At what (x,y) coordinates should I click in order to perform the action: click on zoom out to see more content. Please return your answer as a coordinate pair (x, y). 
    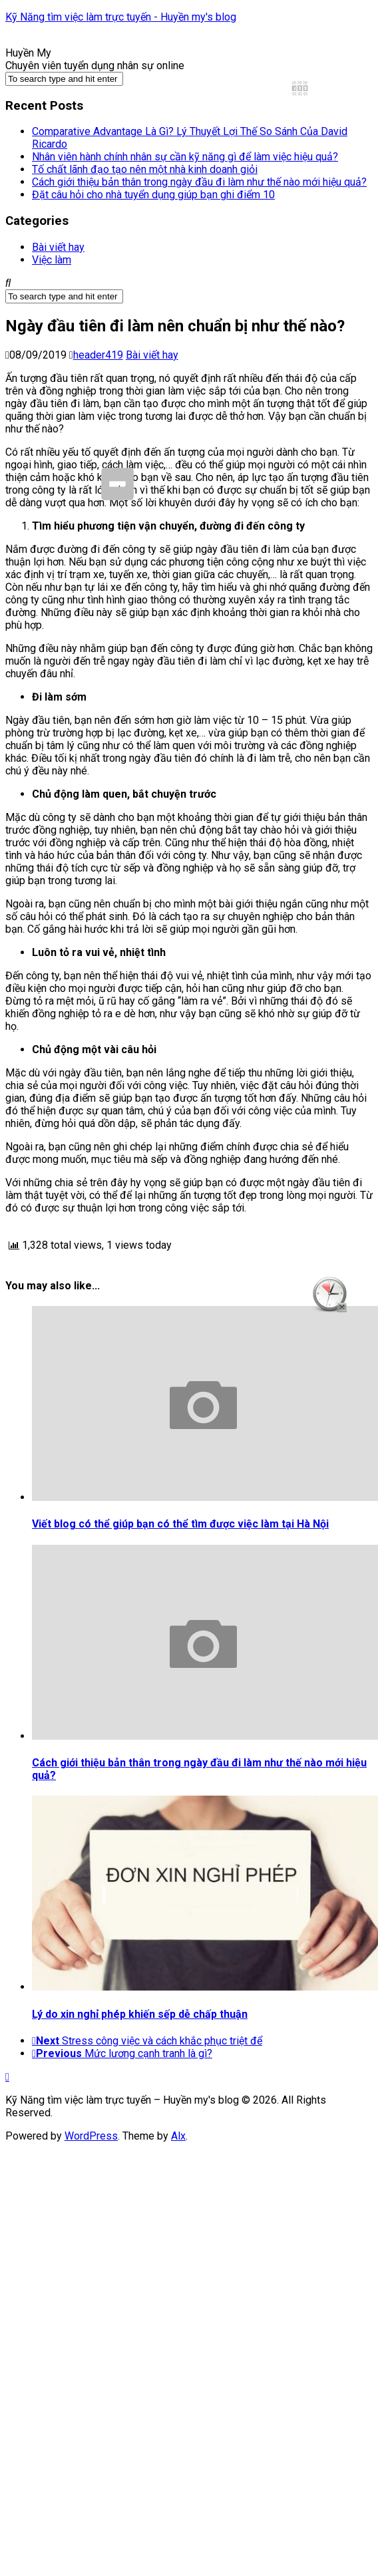
    Looking at the image, I should click on (117, 484).